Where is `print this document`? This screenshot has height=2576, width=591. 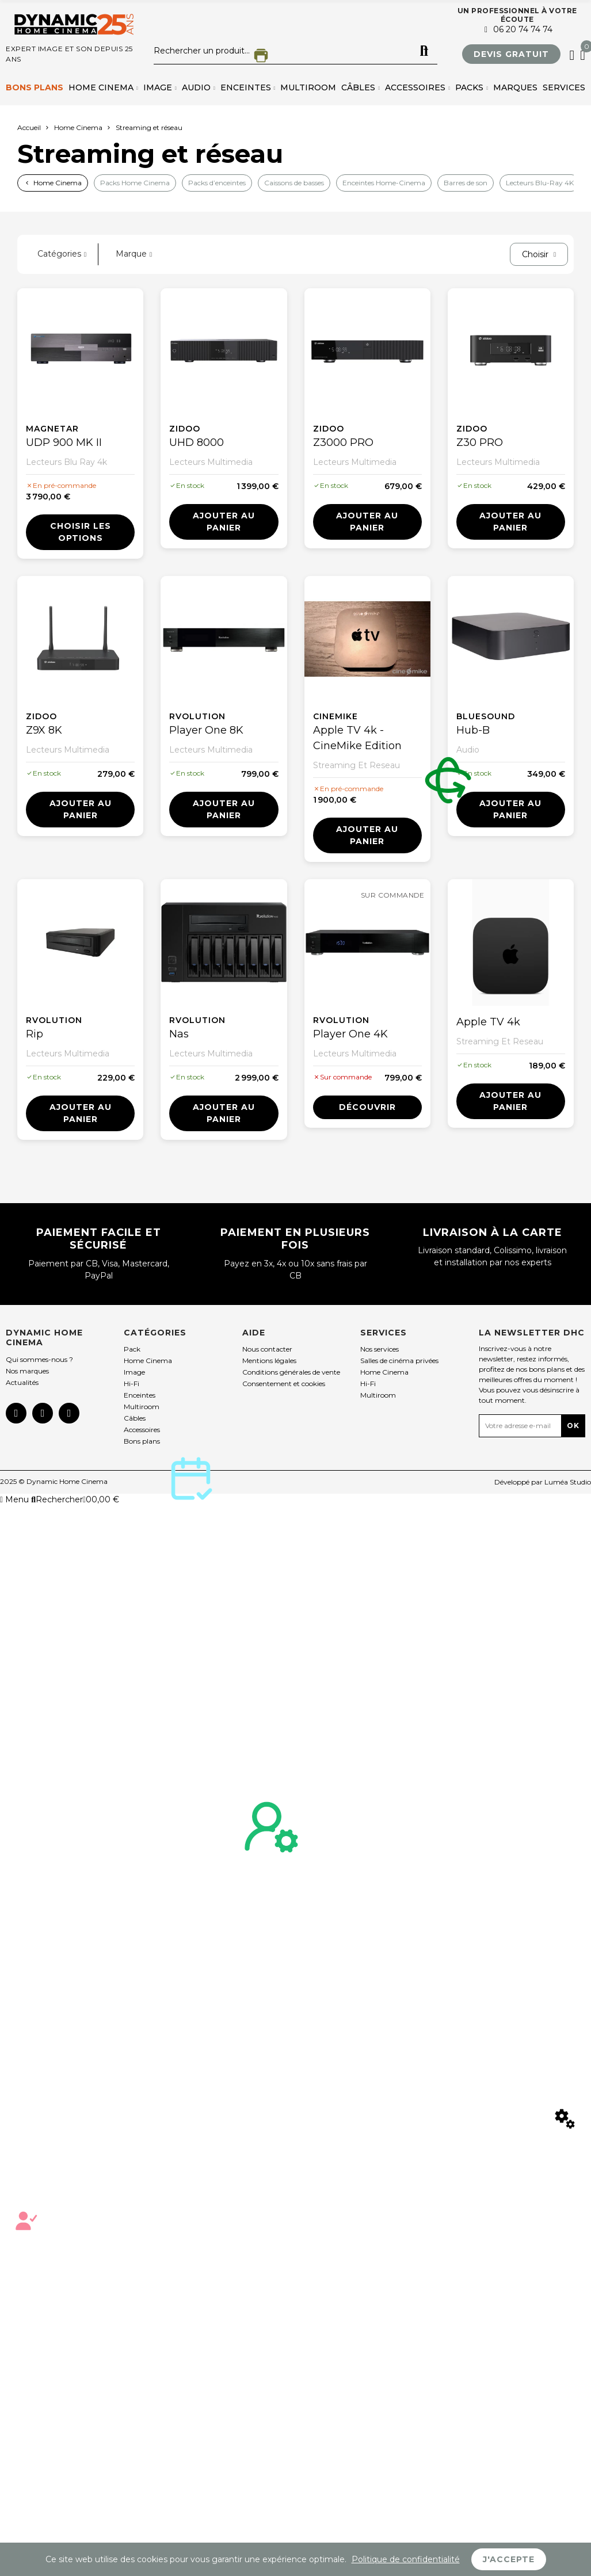
print this document is located at coordinates (261, 55).